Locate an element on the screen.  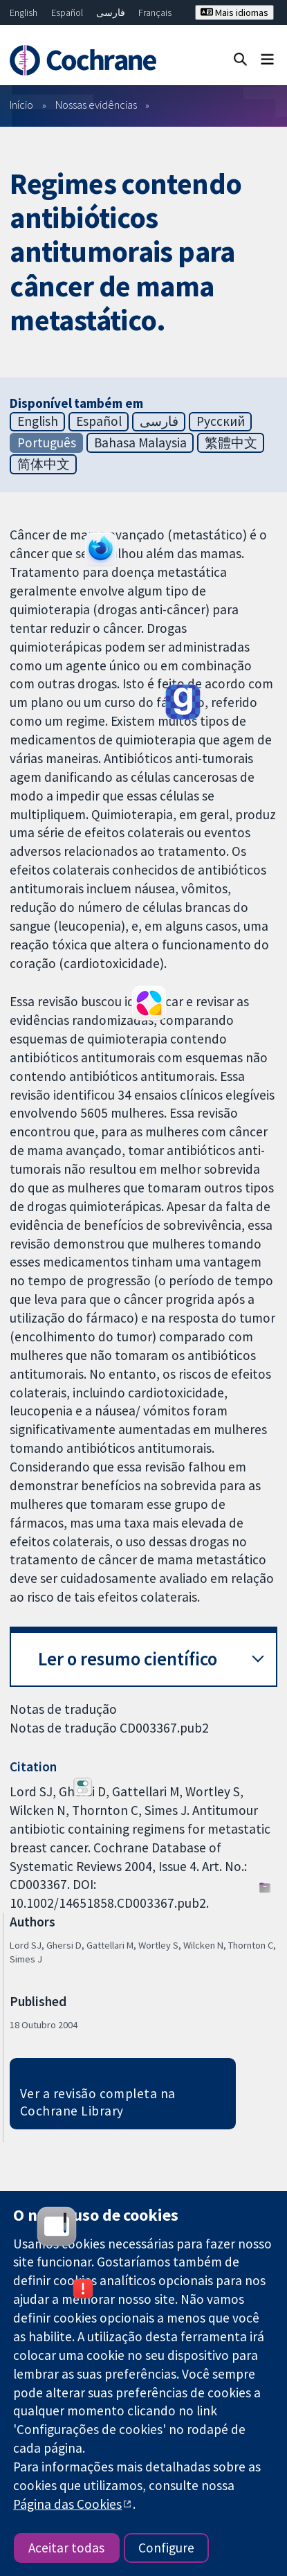
view system crash reports or error logs is located at coordinates (83, 2289).